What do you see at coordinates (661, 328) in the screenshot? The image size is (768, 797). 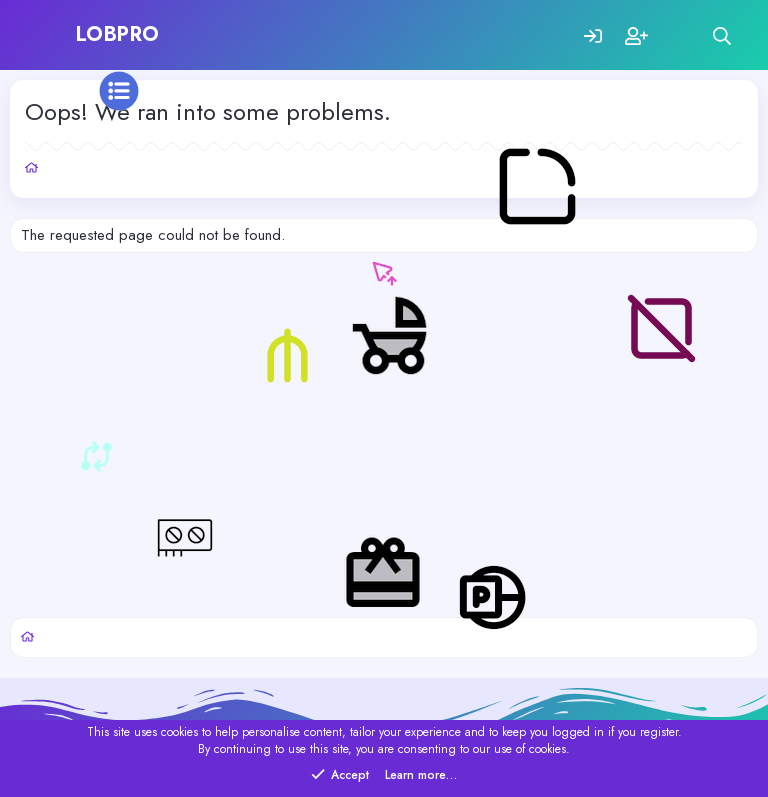 I see `disable or hide a square element` at bounding box center [661, 328].